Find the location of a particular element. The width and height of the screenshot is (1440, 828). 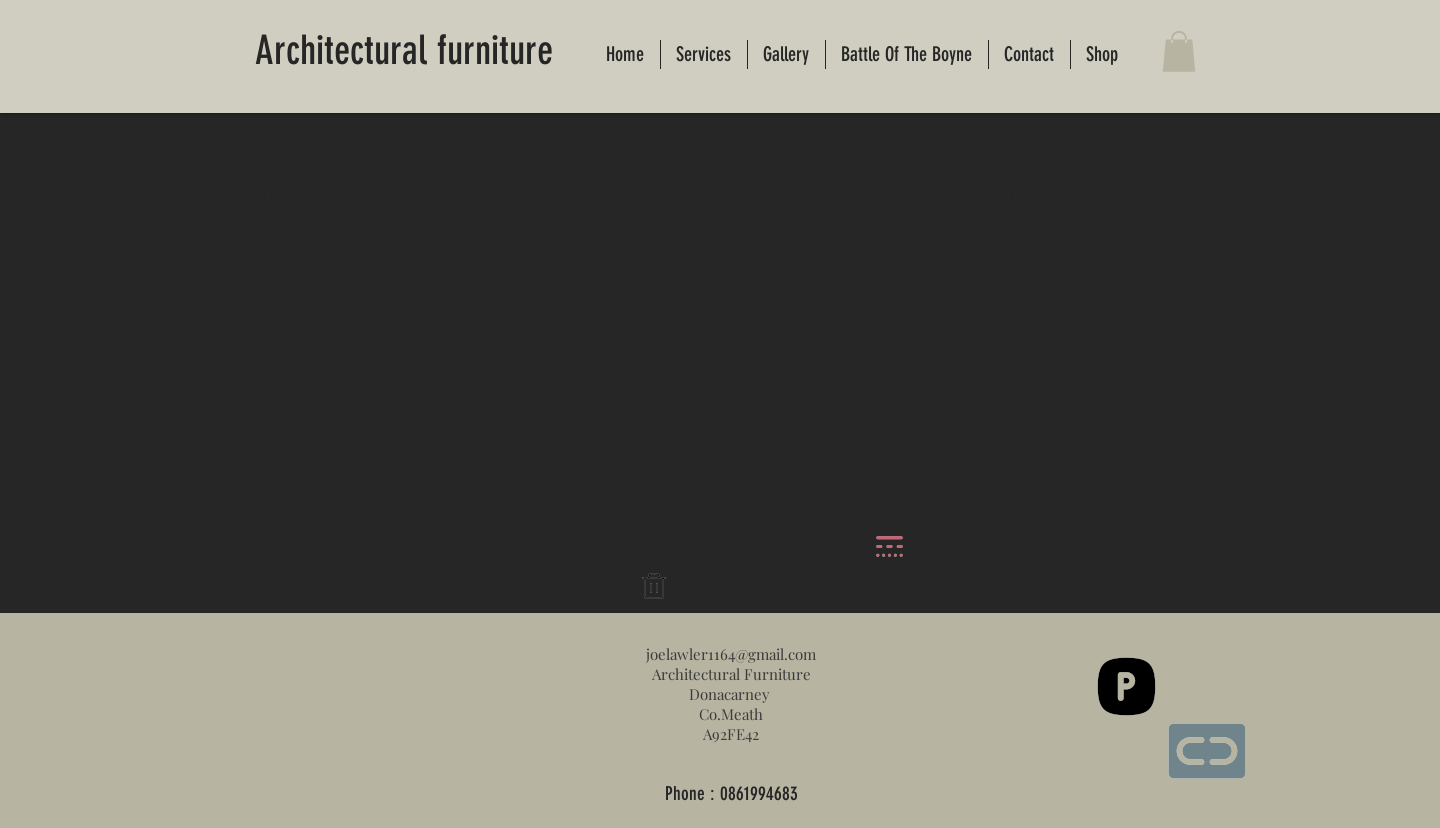

select border line style is located at coordinates (889, 546).